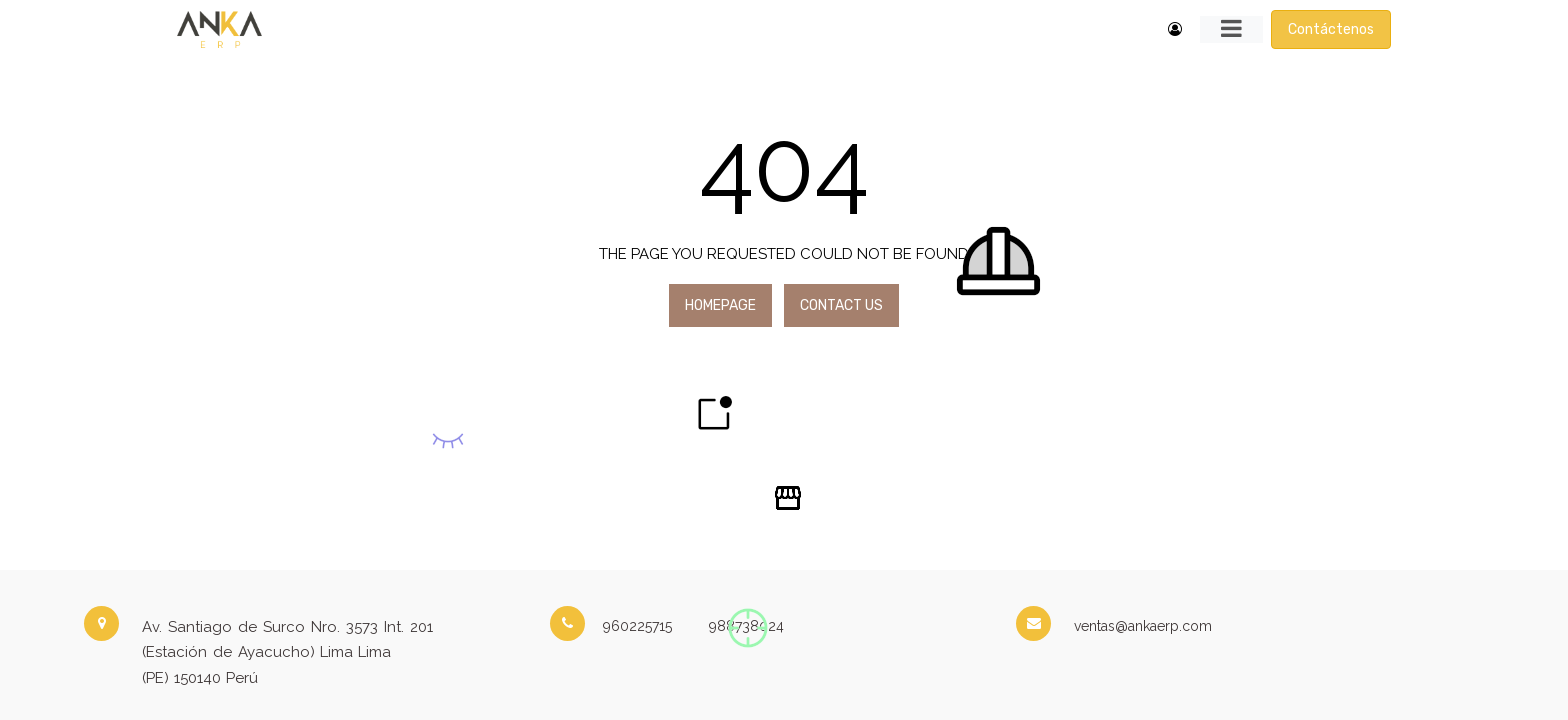 The image size is (1568, 720). Describe the element at coordinates (714, 413) in the screenshot. I see `indicates new notifications or alerts` at that location.